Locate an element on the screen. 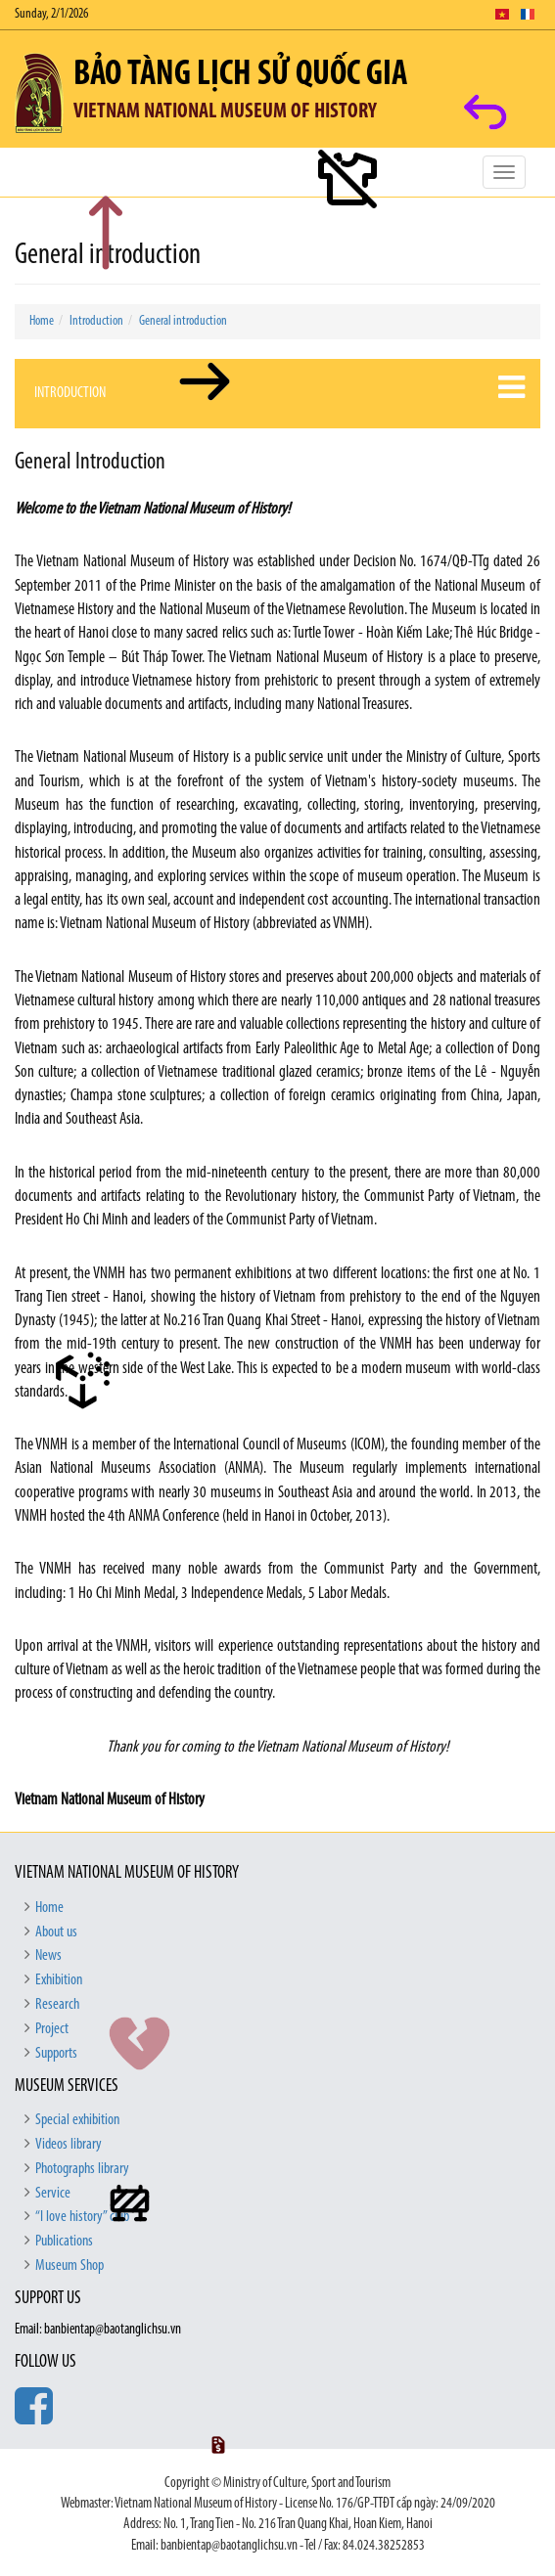 Image resolution: width=555 pixels, height=2576 pixels. undo the last action is located at coordinates (484, 111).